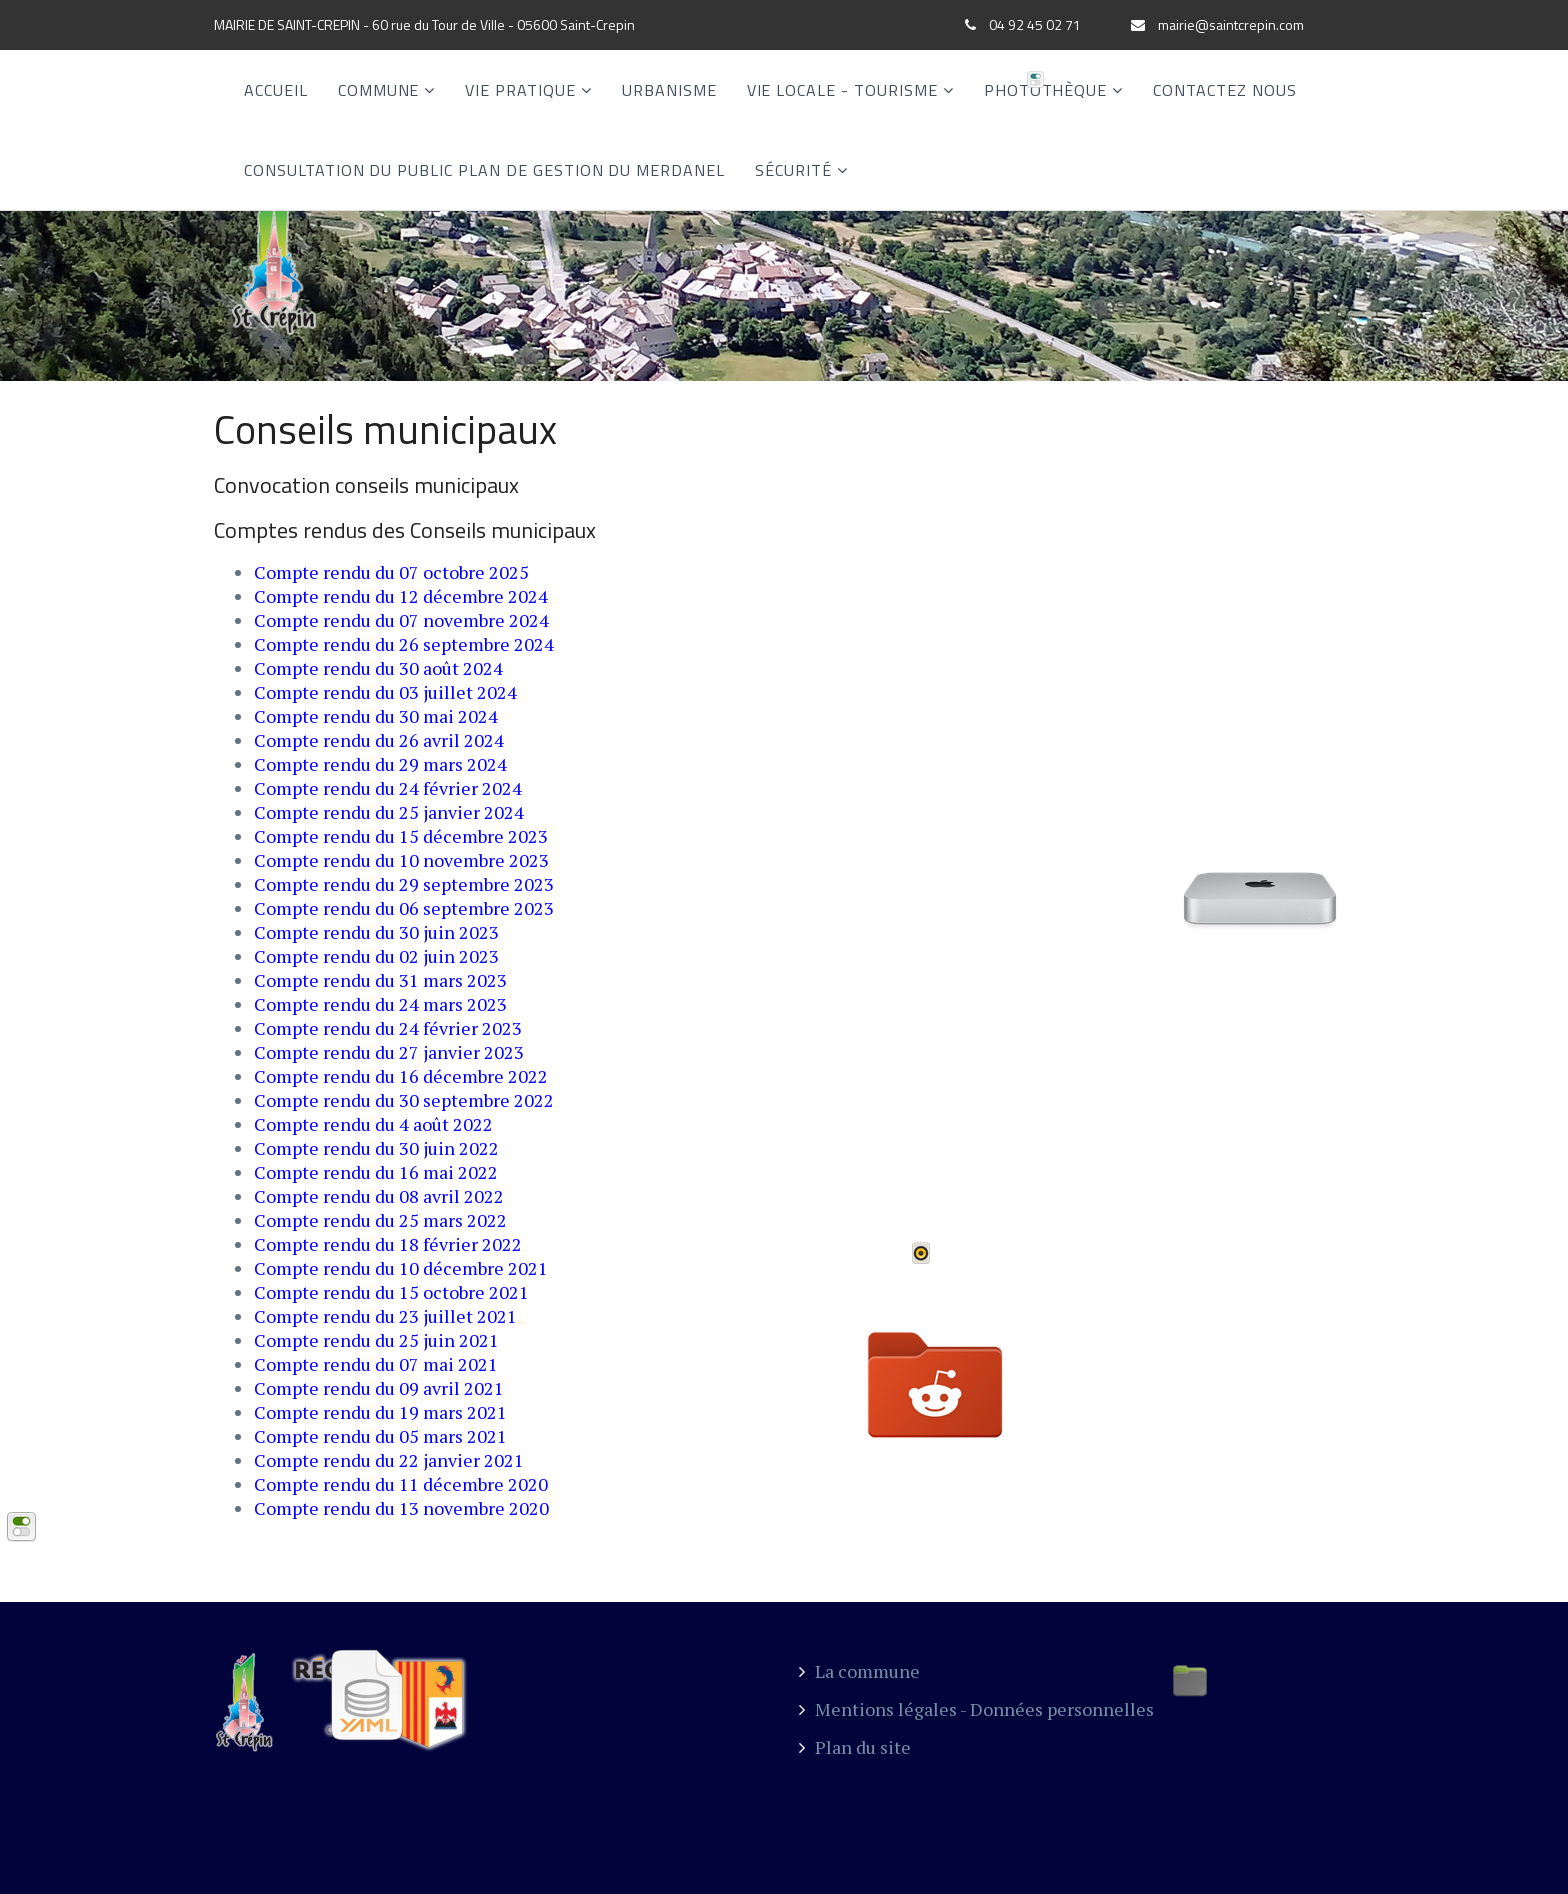 The height and width of the screenshot is (1894, 1568). What do you see at coordinates (21, 1526) in the screenshot?
I see `open gnome tweaks to customize system settings` at bounding box center [21, 1526].